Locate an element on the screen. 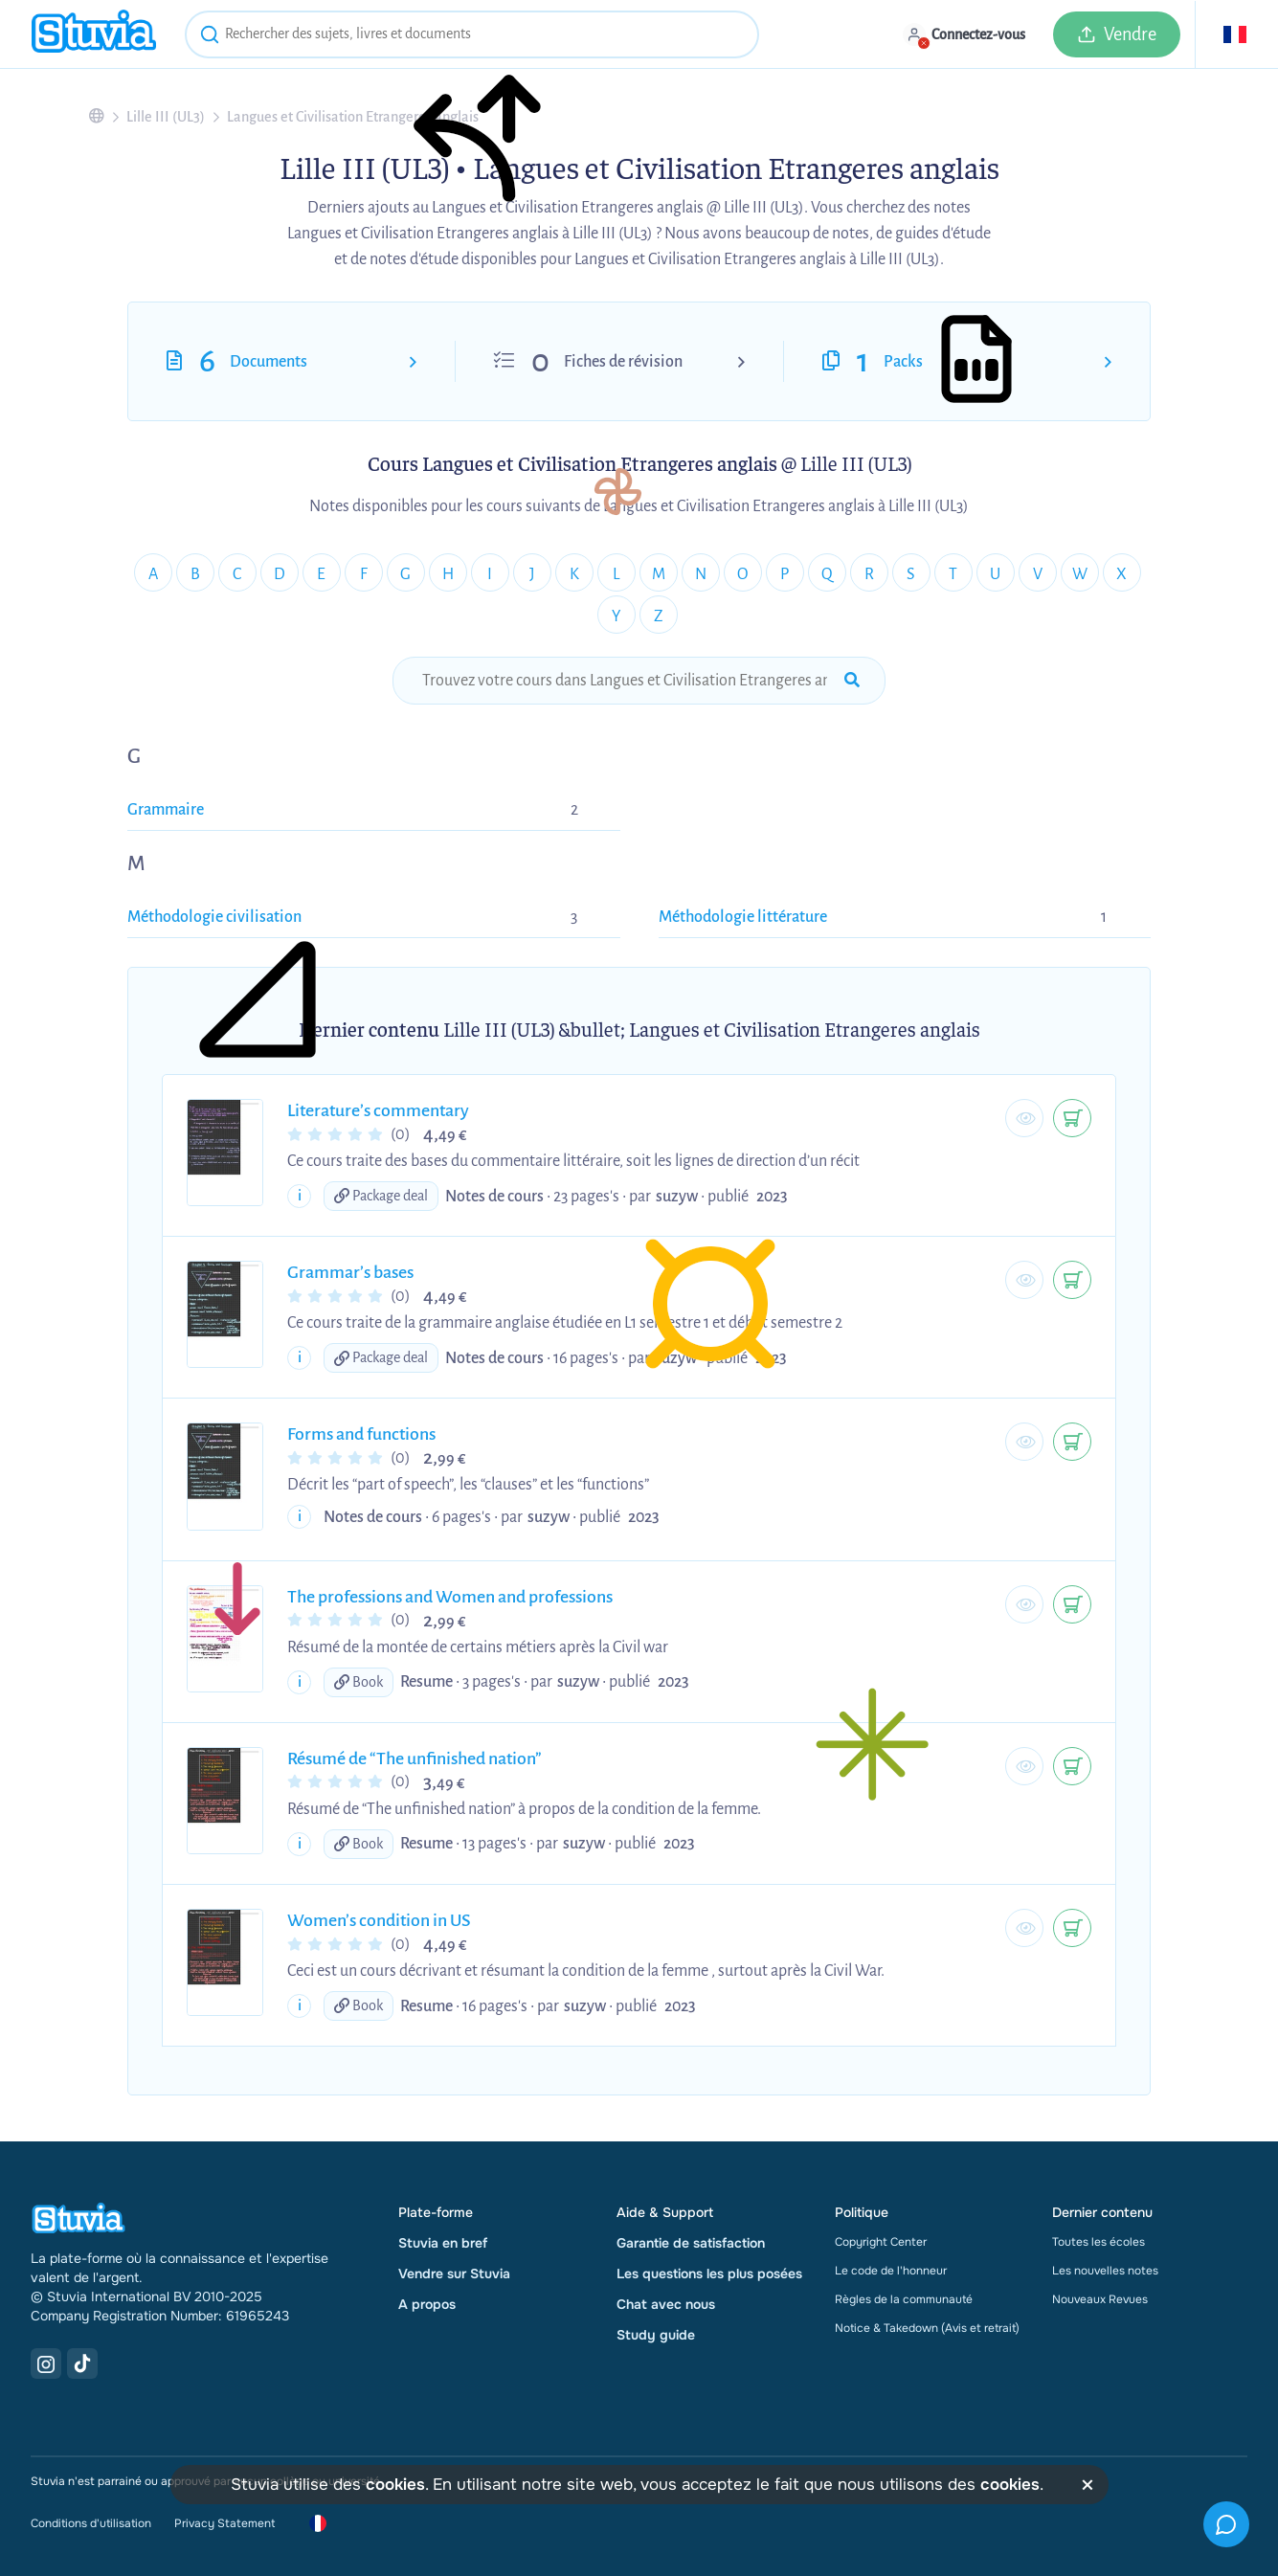 The image size is (1278, 2576). indicates weak cellular signal strength is located at coordinates (258, 999).